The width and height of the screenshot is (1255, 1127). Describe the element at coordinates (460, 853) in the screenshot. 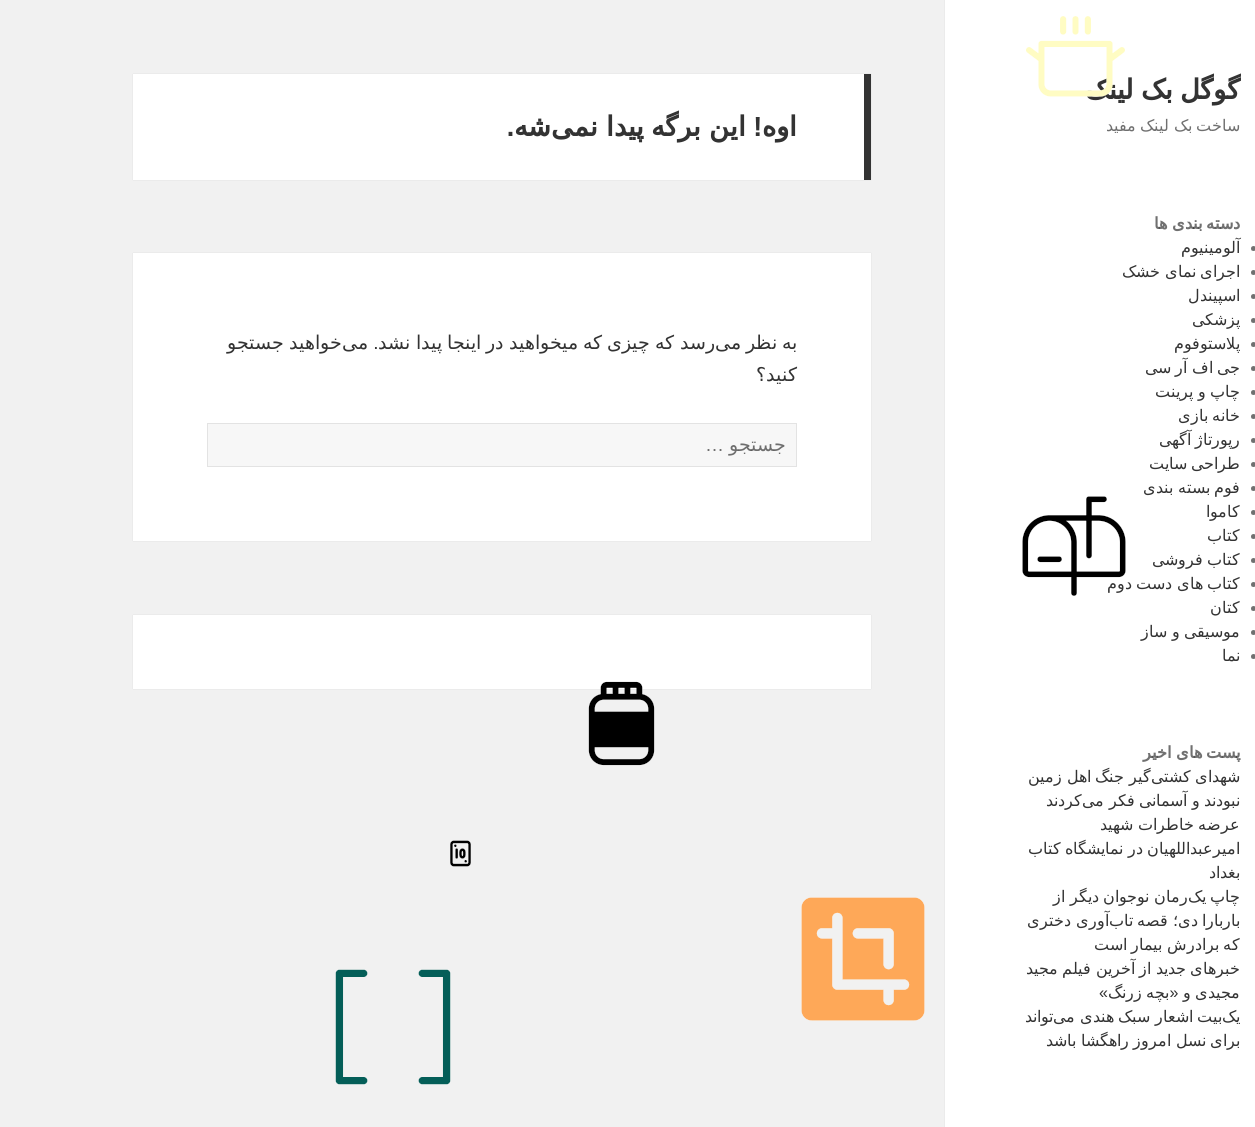

I see `represents a 10 playing card in a card game` at that location.